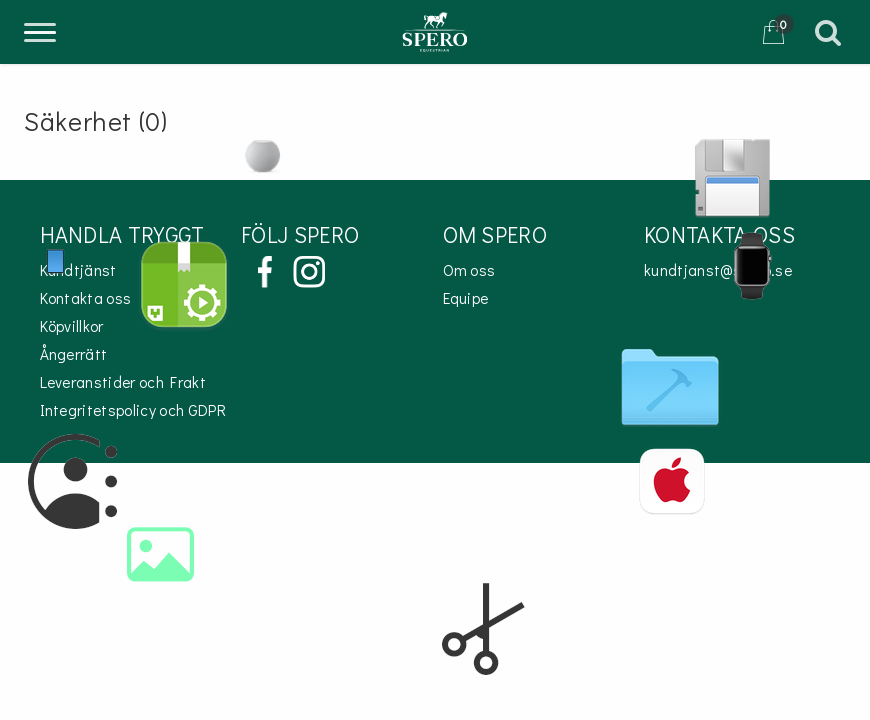  What do you see at coordinates (55, 261) in the screenshot?
I see `iPad Pro device connected to your system` at bounding box center [55, 261].